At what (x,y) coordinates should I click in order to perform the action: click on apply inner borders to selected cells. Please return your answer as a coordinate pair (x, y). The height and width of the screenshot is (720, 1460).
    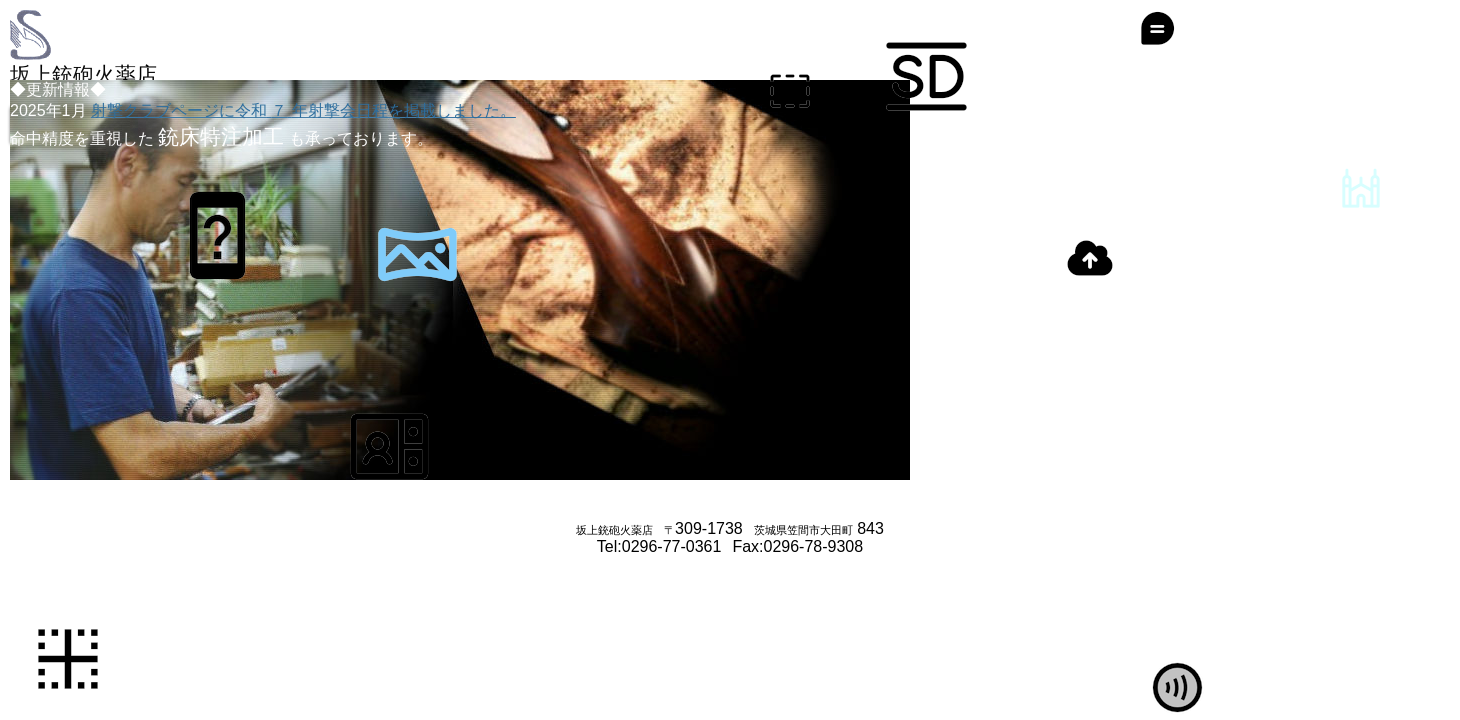
    Looking at the image, I should click on (68, 659).